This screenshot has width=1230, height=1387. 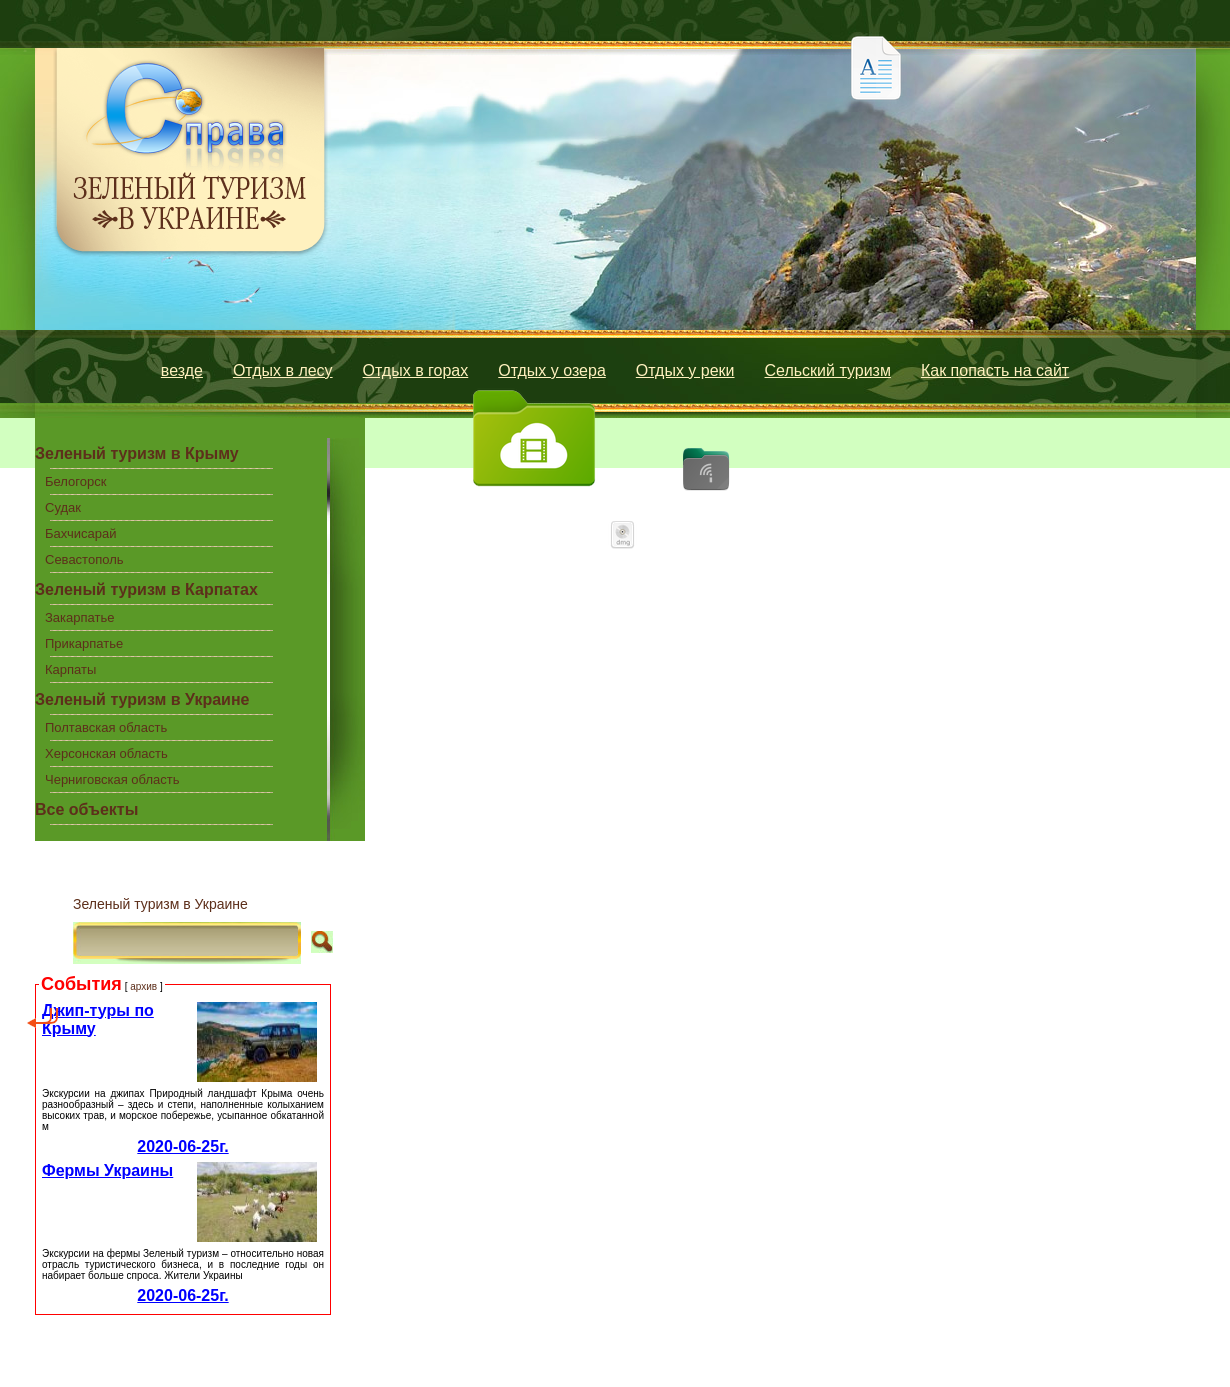 What do you see at coordinates (42, 1016) in the screenshot?
I see `reply to all recipients of an email` at bounding box center [42, 1016].